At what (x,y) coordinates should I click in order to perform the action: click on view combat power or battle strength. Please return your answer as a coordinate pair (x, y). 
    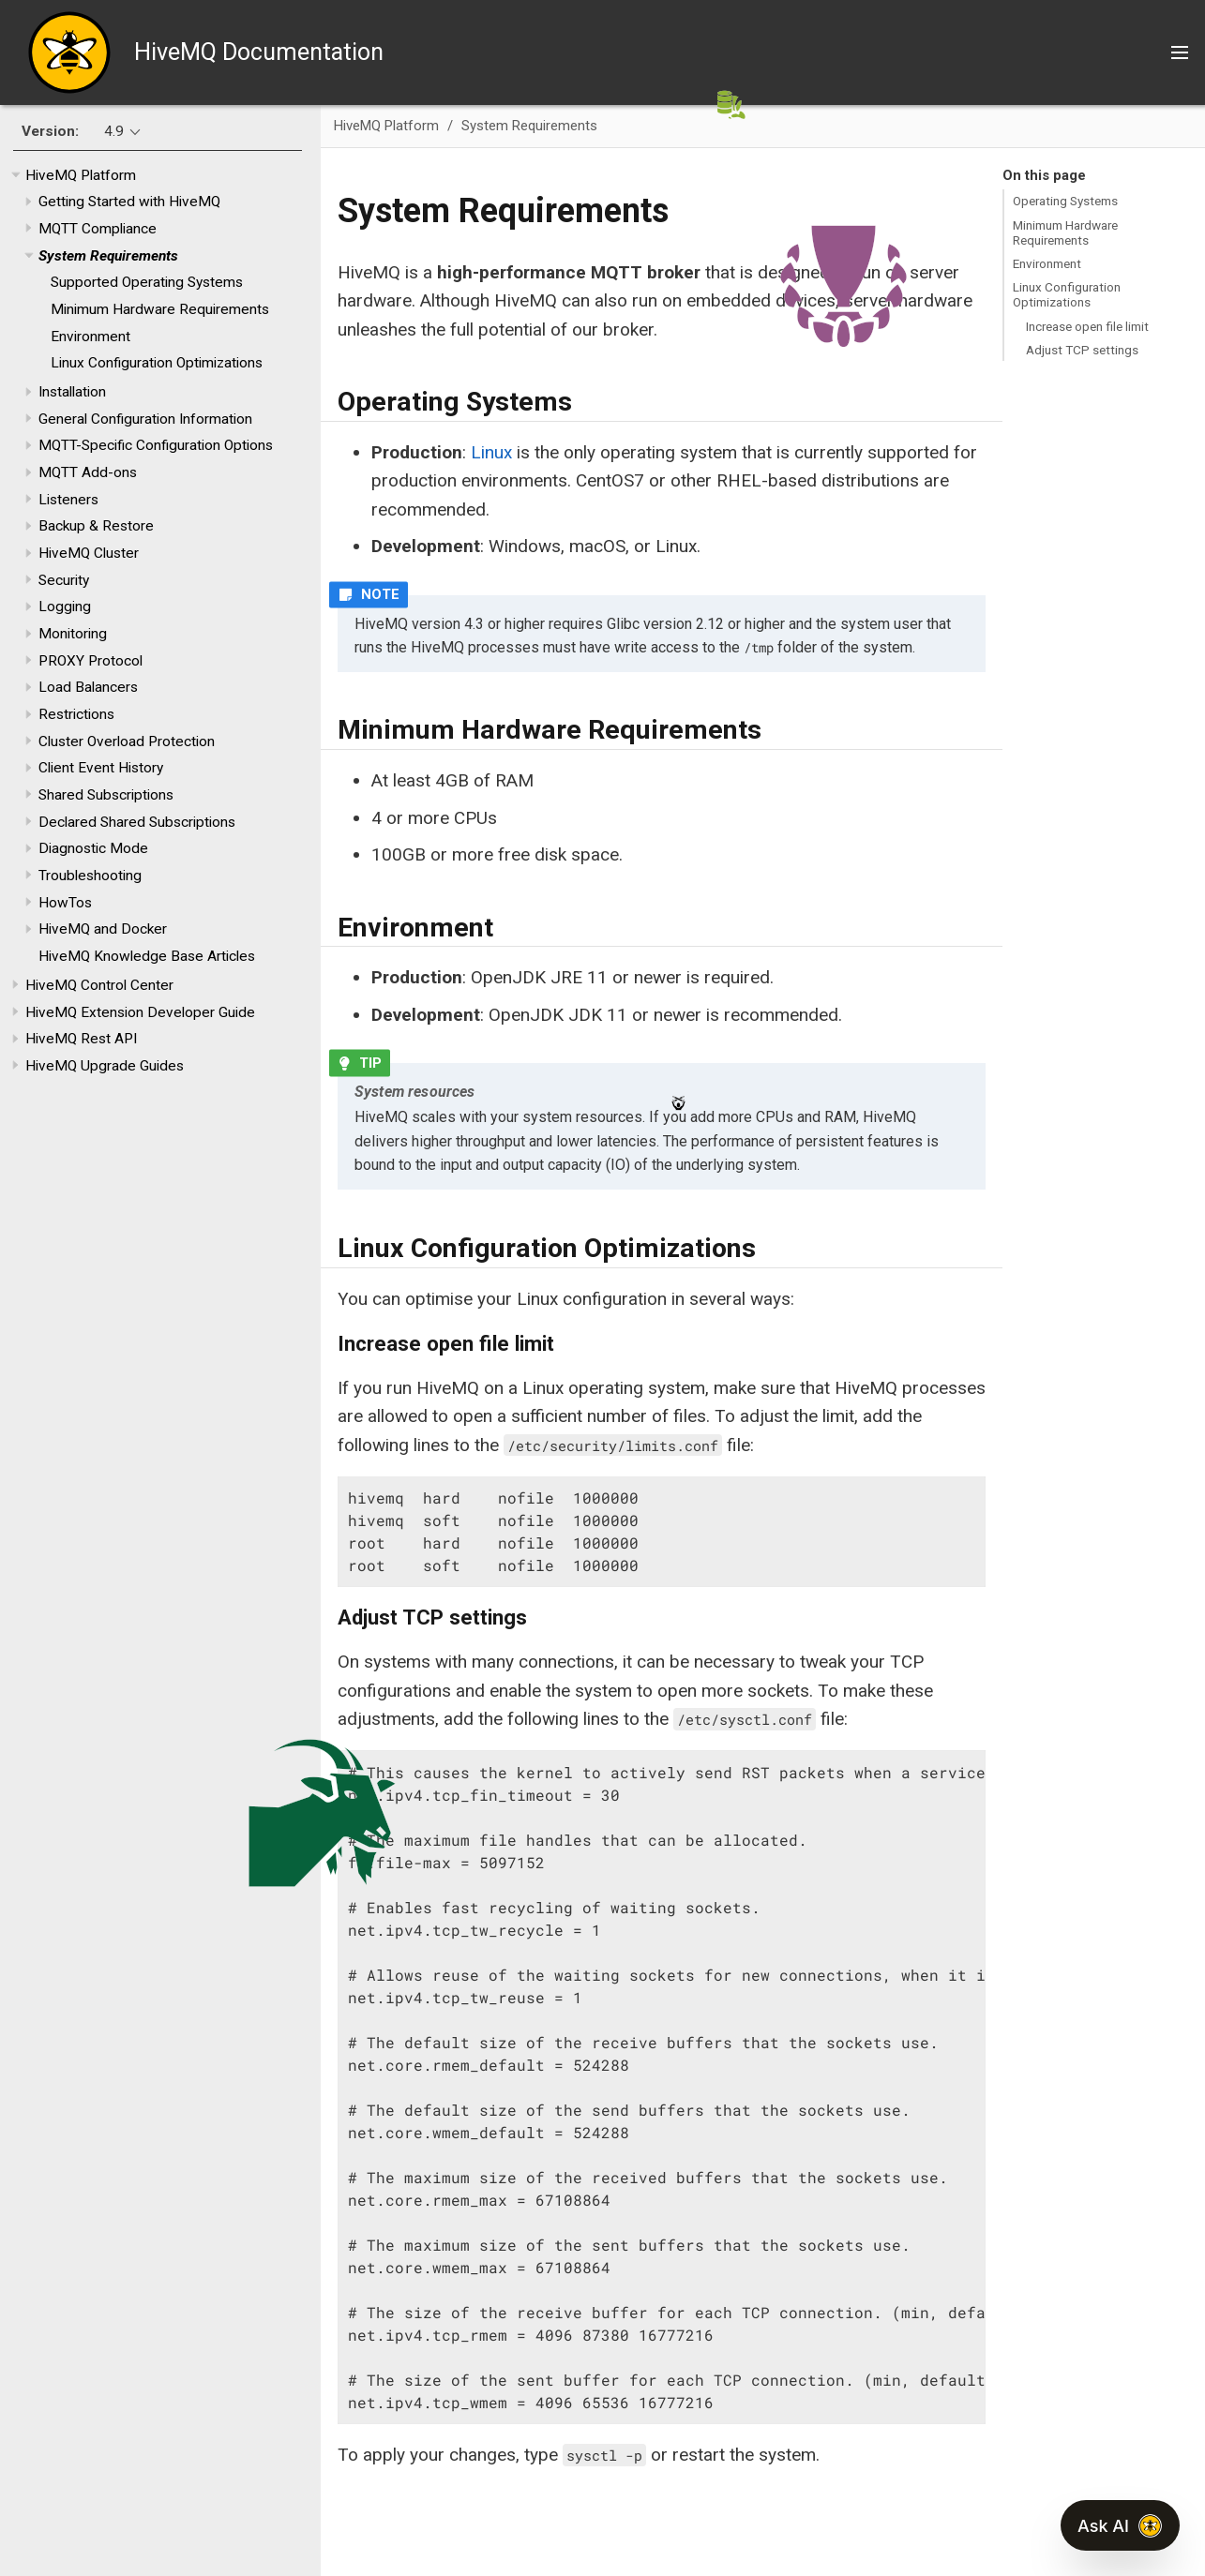
    Looking at the image, I should click on (678, 1102).